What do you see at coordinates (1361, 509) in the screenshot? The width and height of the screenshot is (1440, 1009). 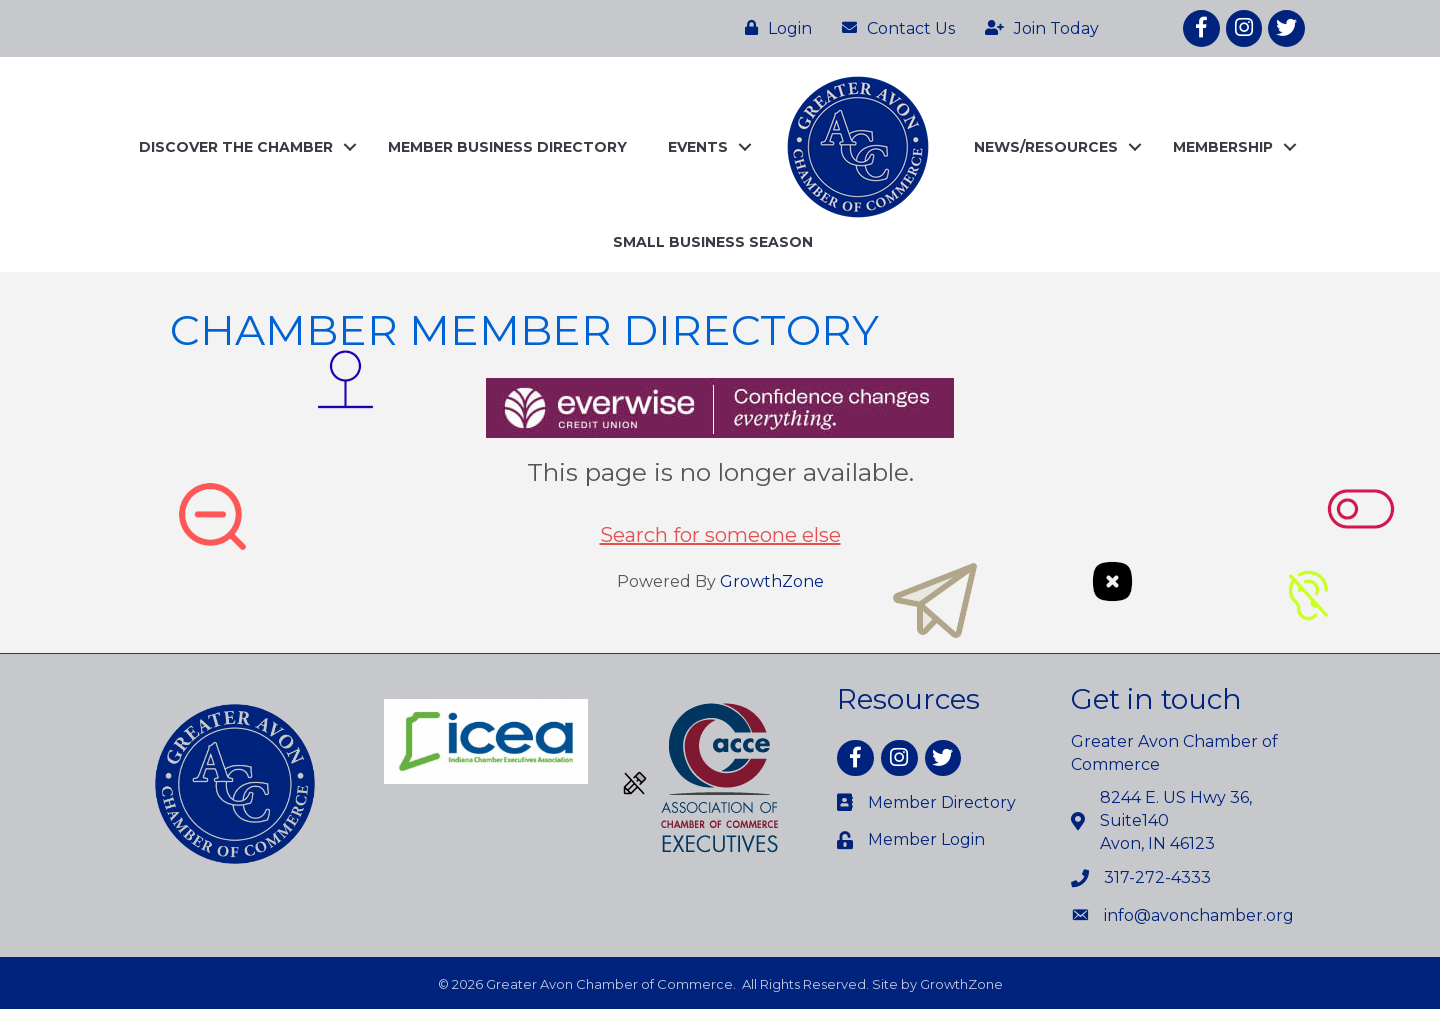 I see `toggle switch in off position` at bounding box center [1361, 509].